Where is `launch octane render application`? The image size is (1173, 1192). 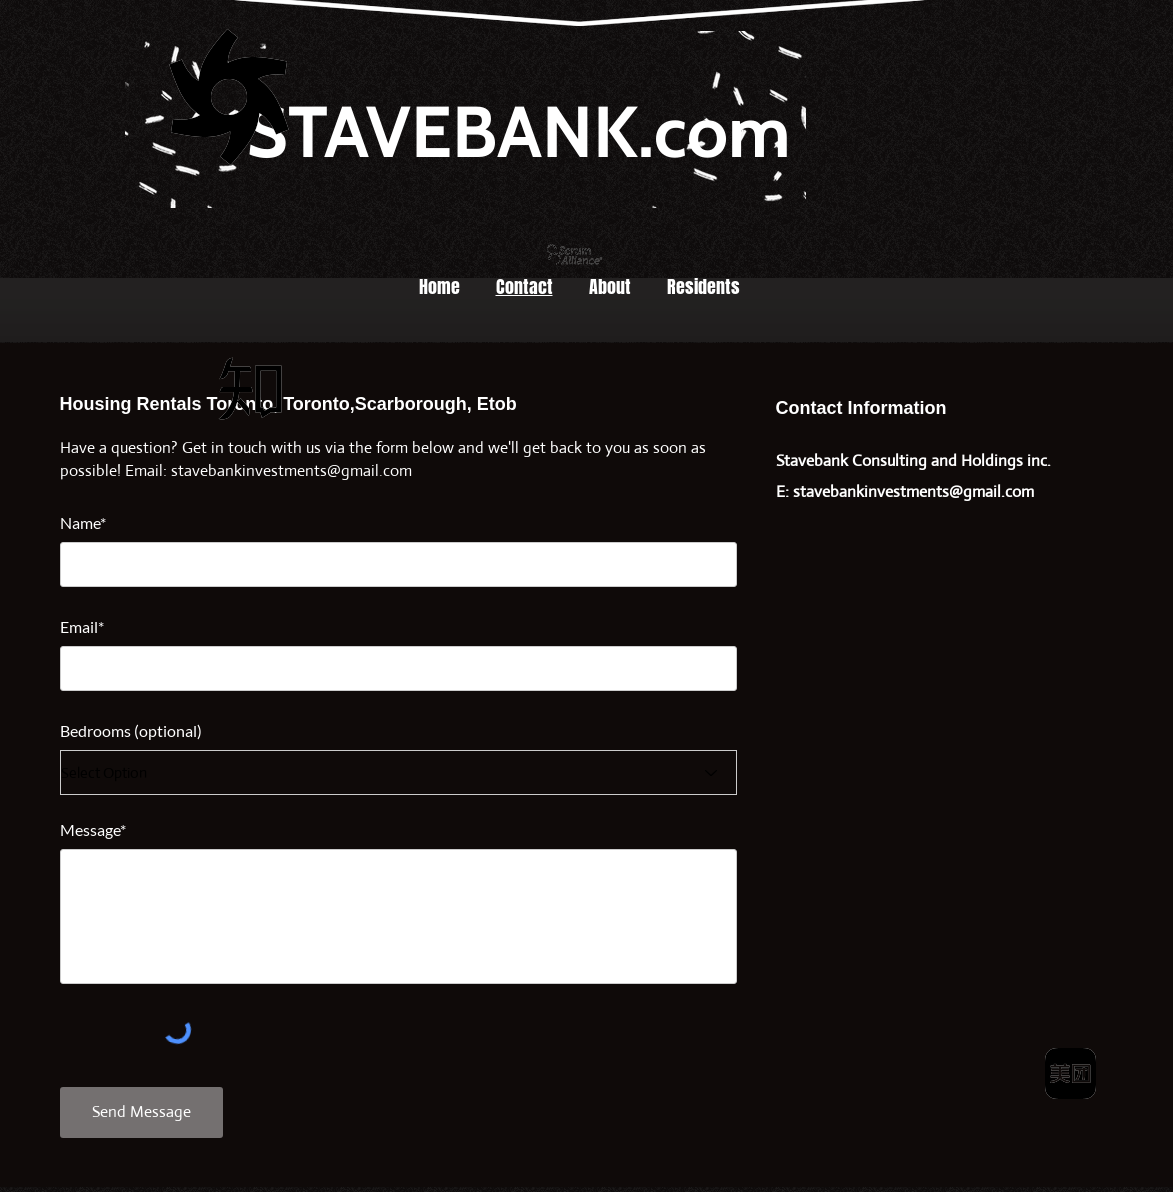 launch octane render application is located at coordinates (229, 97).